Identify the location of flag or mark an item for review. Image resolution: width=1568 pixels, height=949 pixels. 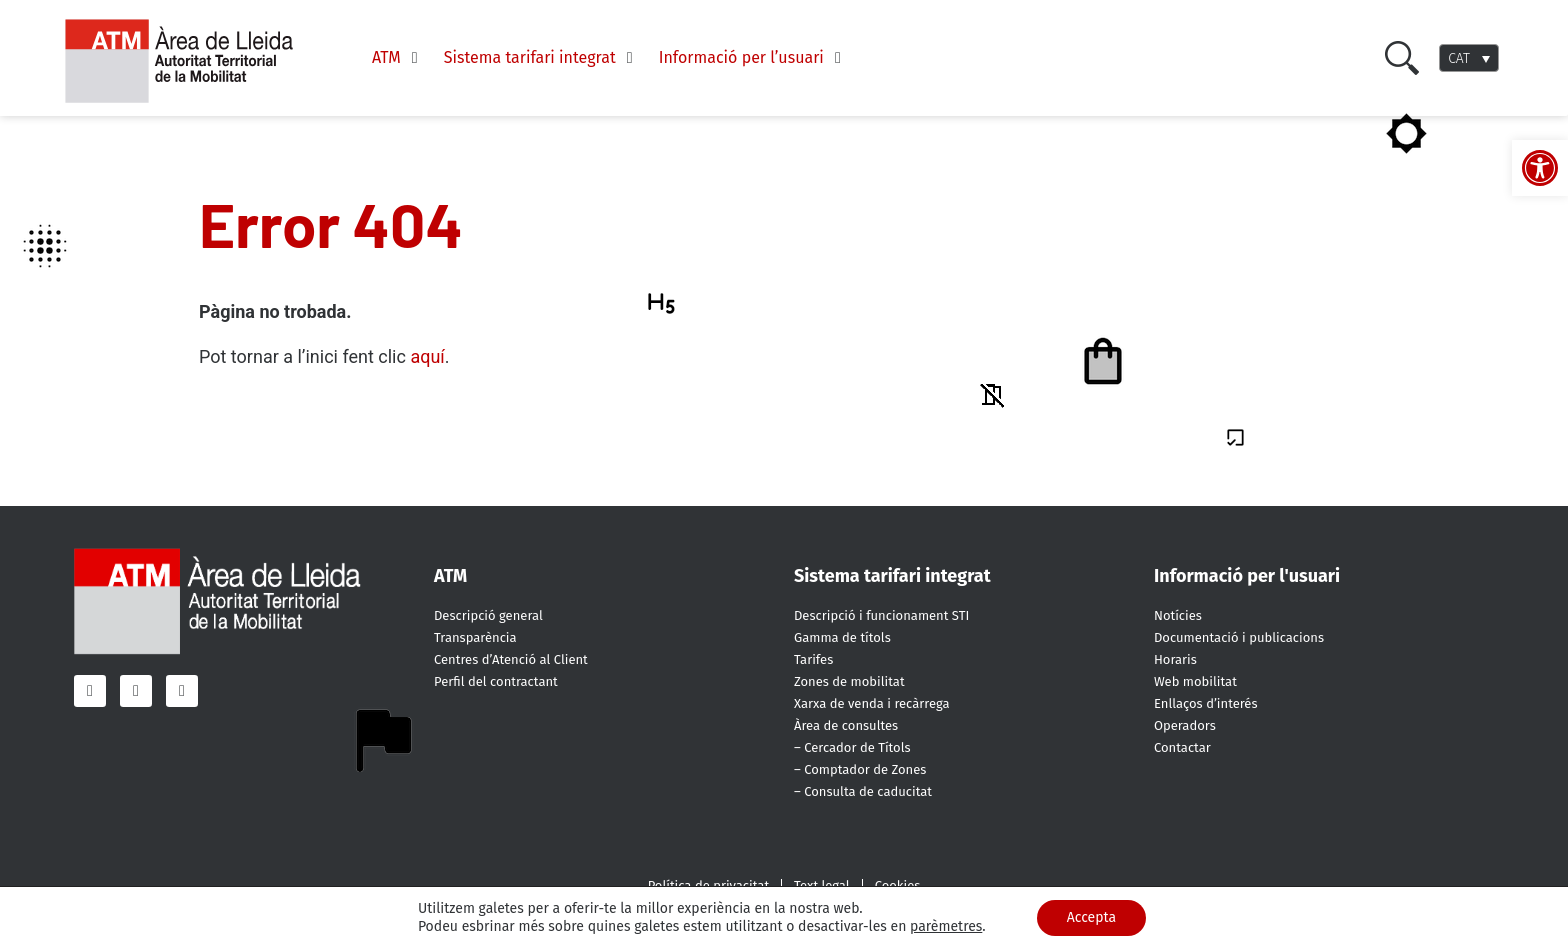
(382, 739).